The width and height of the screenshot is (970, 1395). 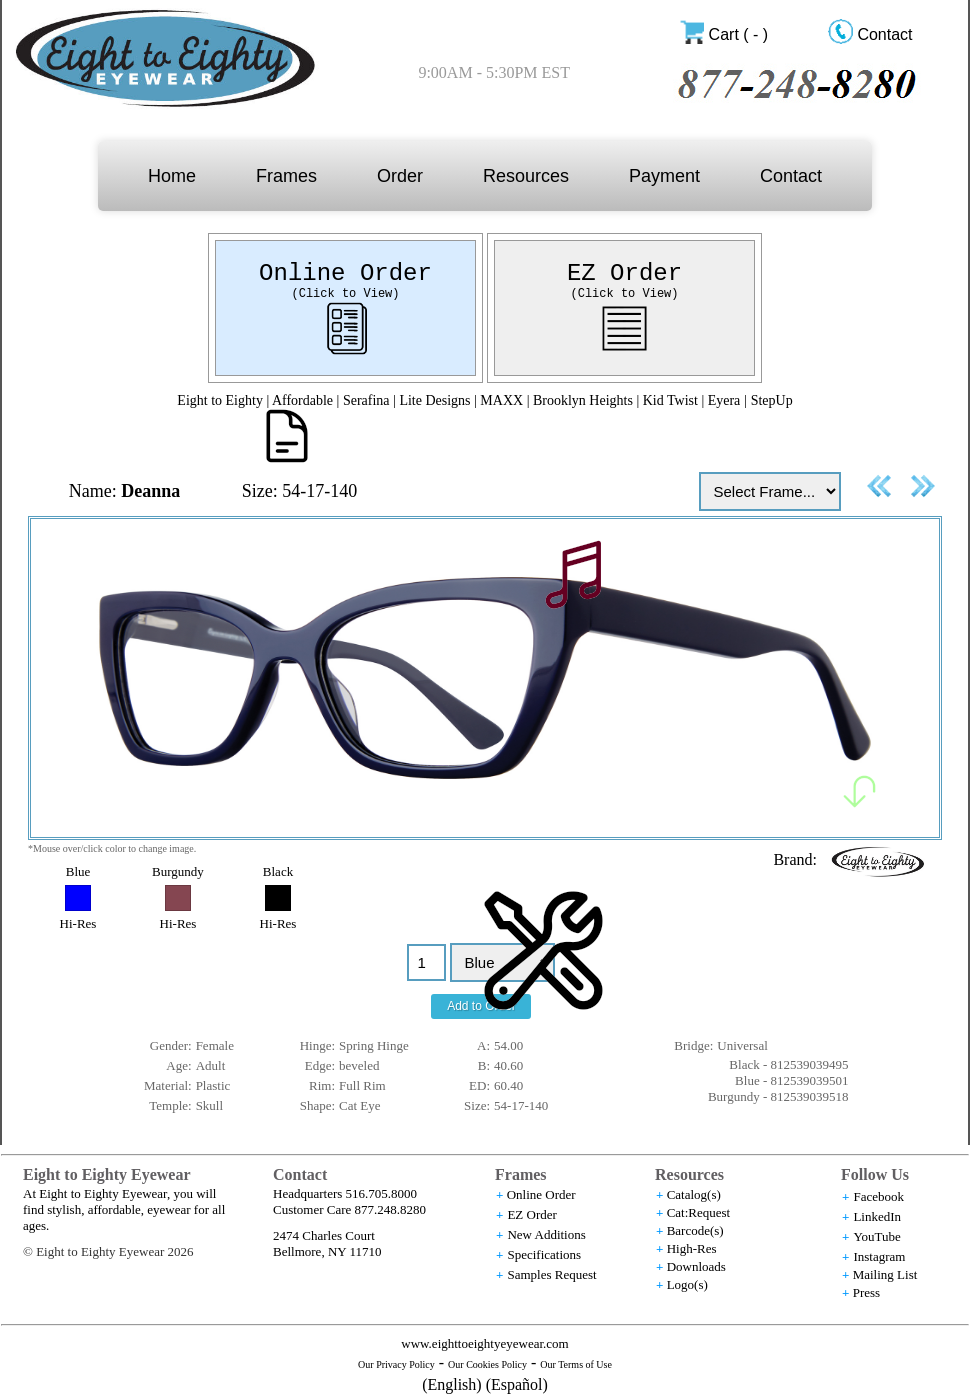 What do you see at coordinates (859, 791) in the screenshot?
I see `redo an action` at bounding box center [859, 791].